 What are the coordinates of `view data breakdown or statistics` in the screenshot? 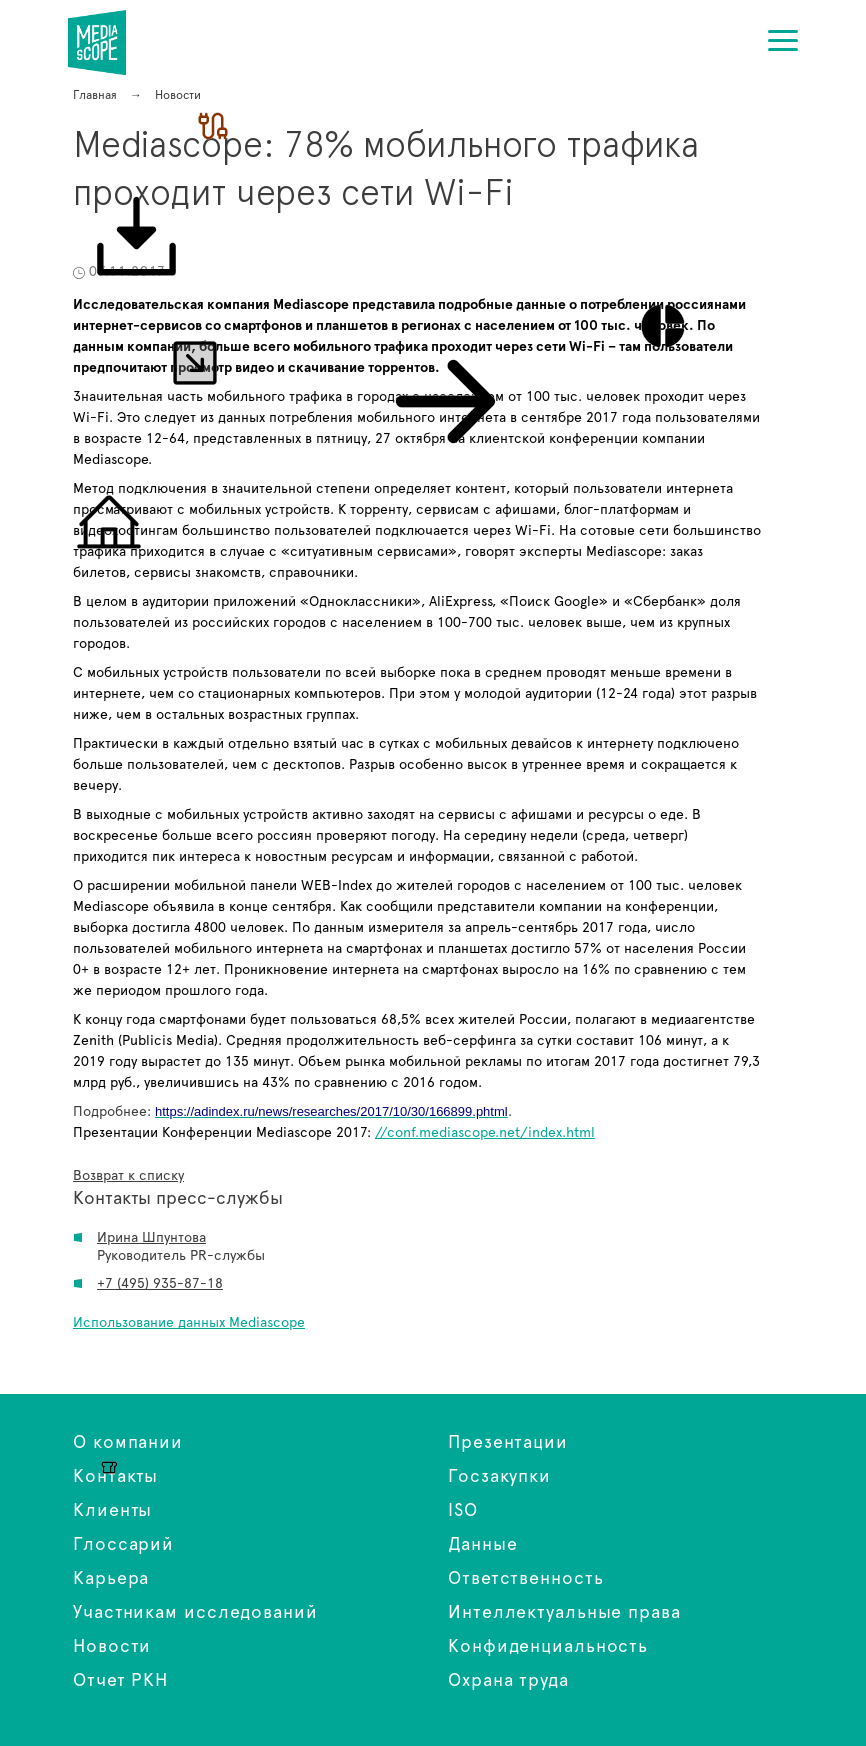 It's located at (663, 326).